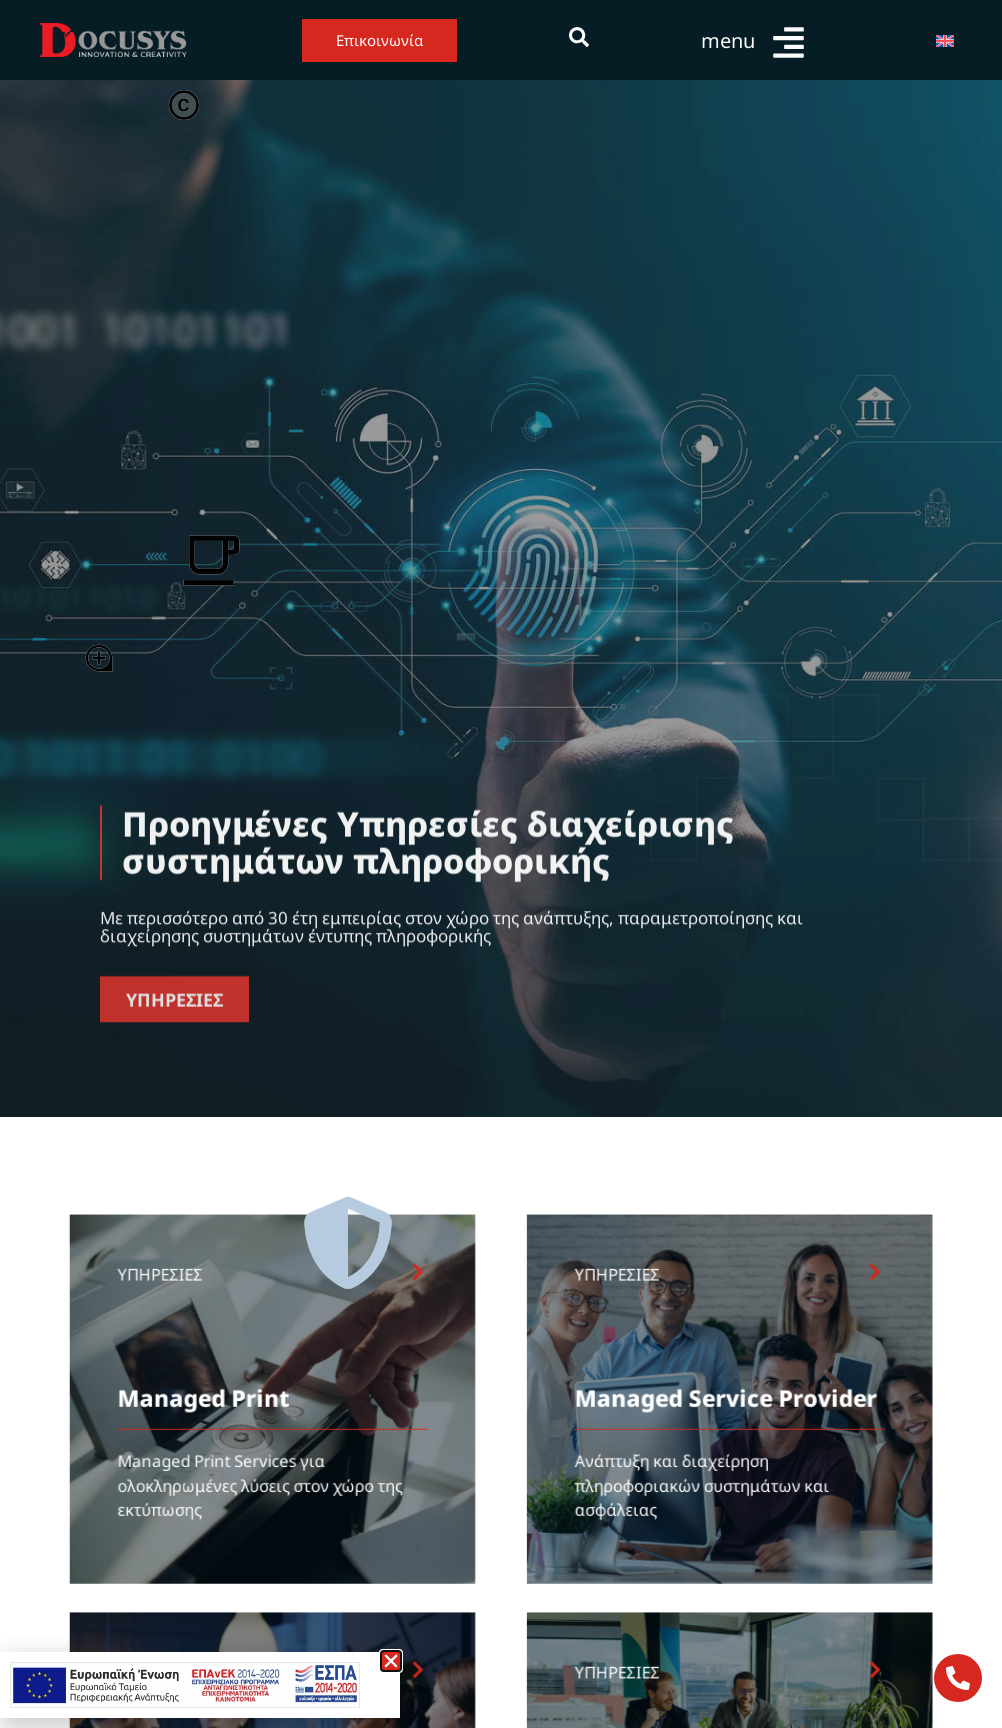 Image resolution: width=1002 pixels, height=1728 pixels. I want to click on zoom in on image, so click(99, 658).